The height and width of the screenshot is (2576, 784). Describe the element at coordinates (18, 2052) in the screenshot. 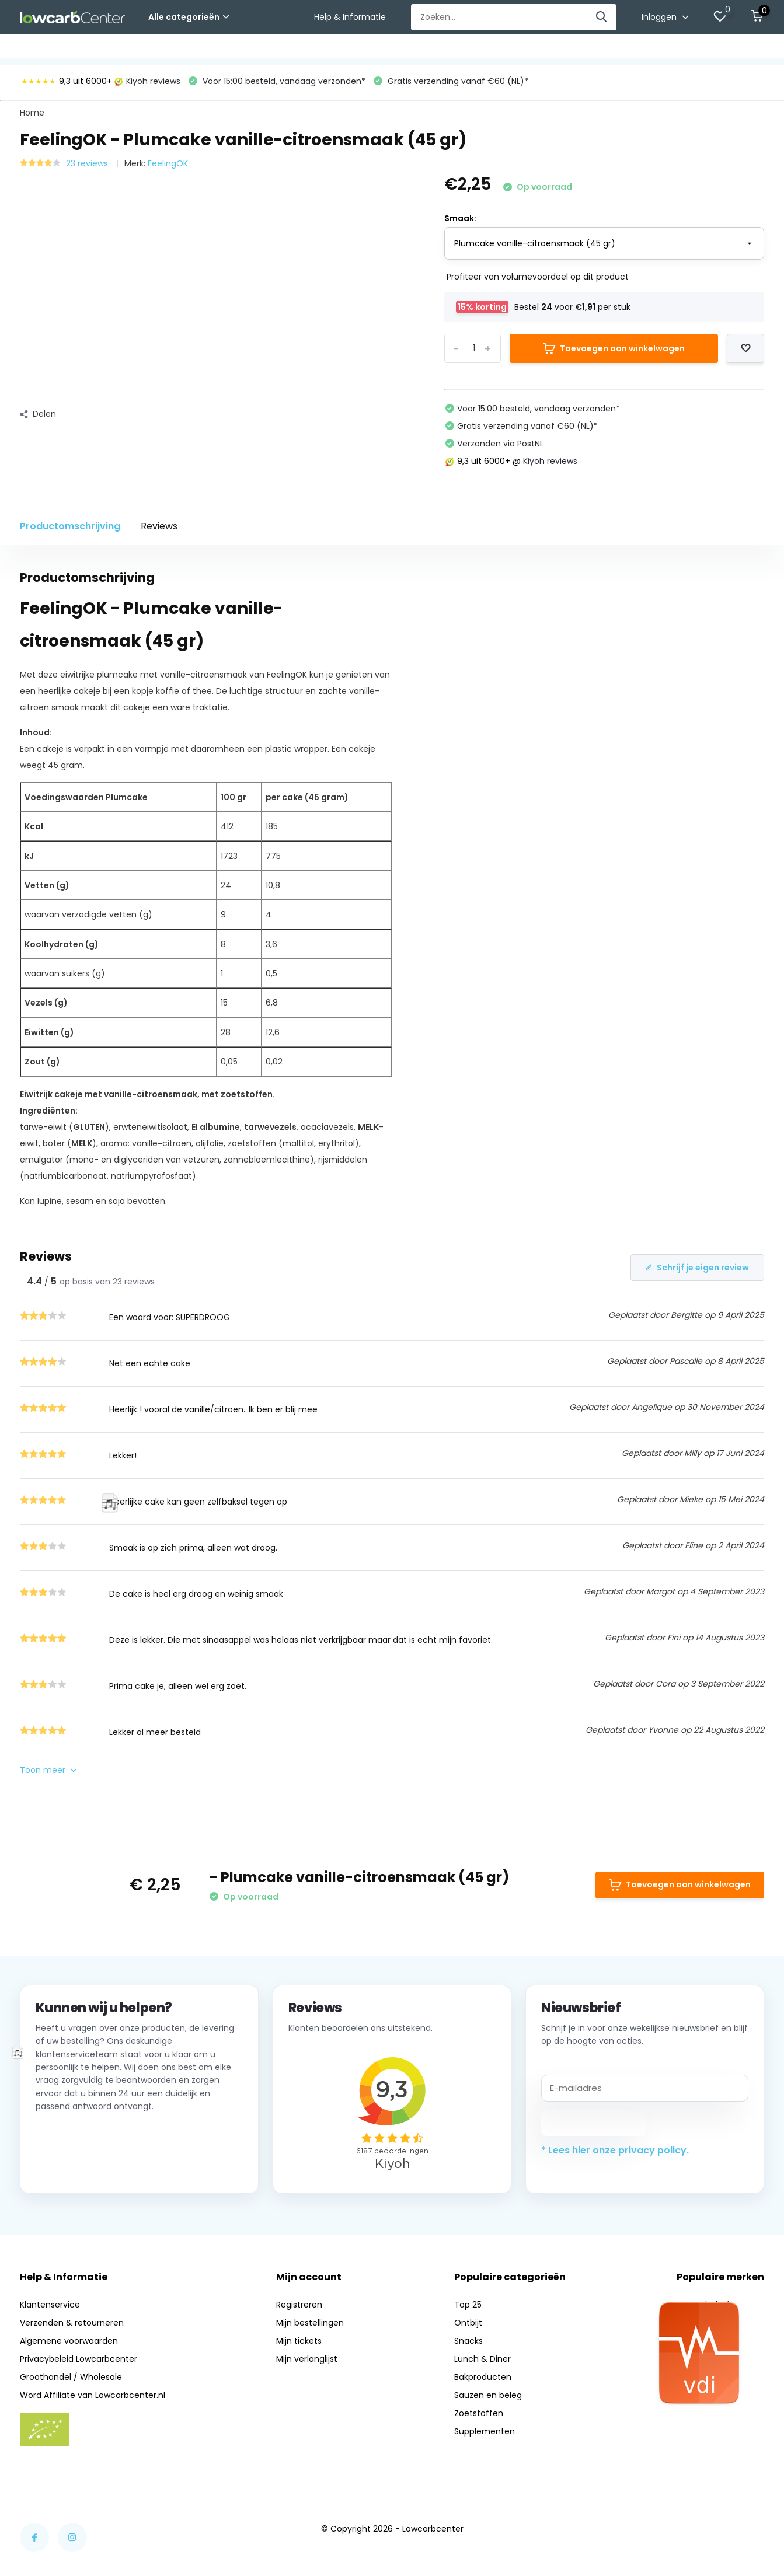

I see `an iMelody ringtone file` at that location.